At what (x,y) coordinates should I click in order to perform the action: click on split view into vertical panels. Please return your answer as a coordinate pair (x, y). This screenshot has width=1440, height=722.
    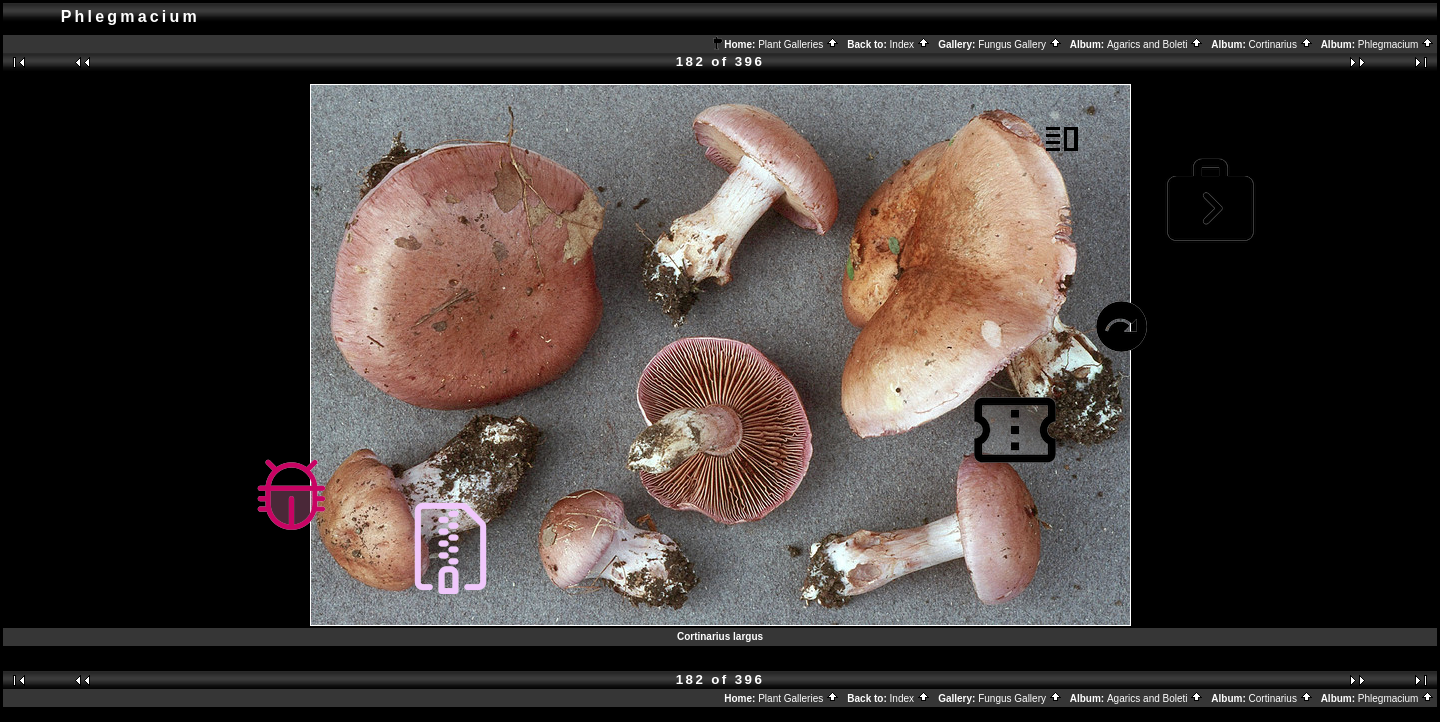
    Looking at the image, I should click on (1062, 139).